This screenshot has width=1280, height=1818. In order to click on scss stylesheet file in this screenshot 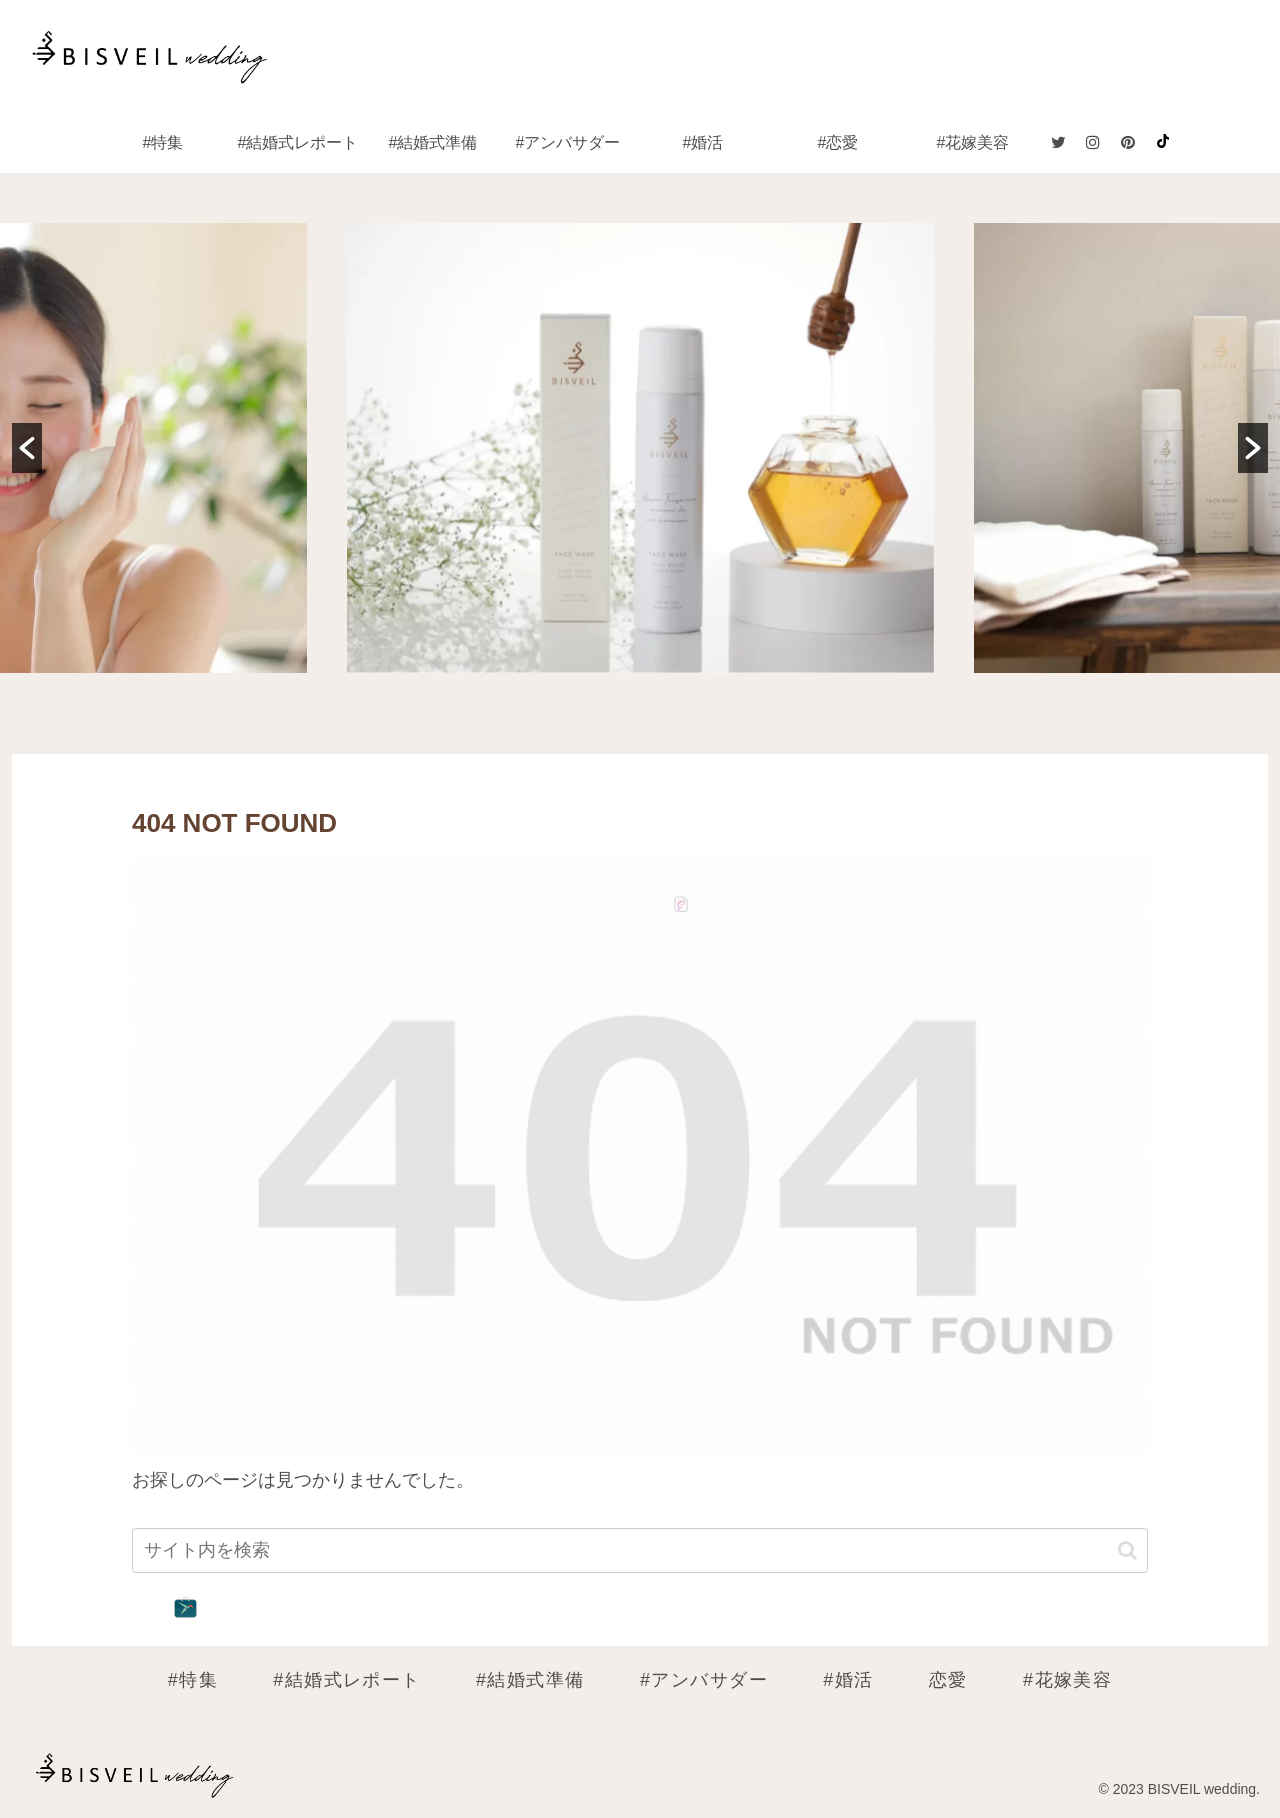, I will do `click(681, 904)`.